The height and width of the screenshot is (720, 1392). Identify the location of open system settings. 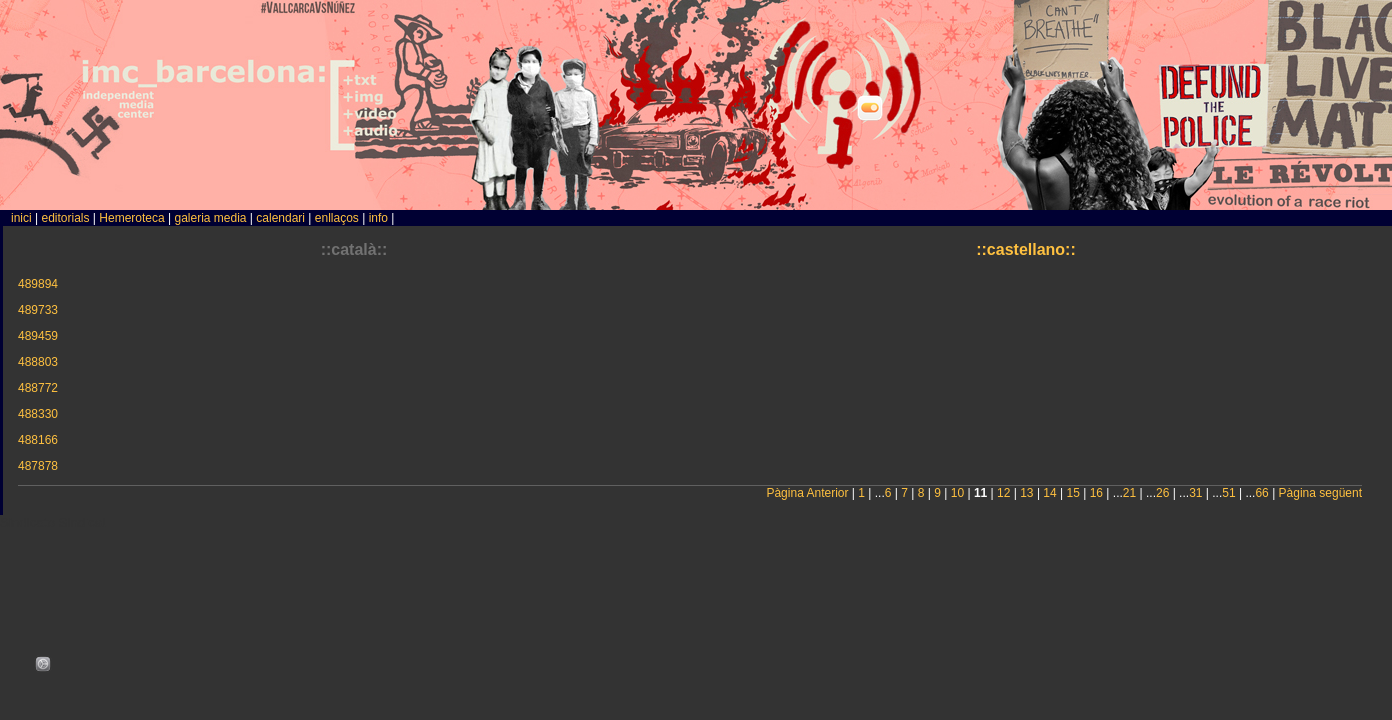
(43, 664).